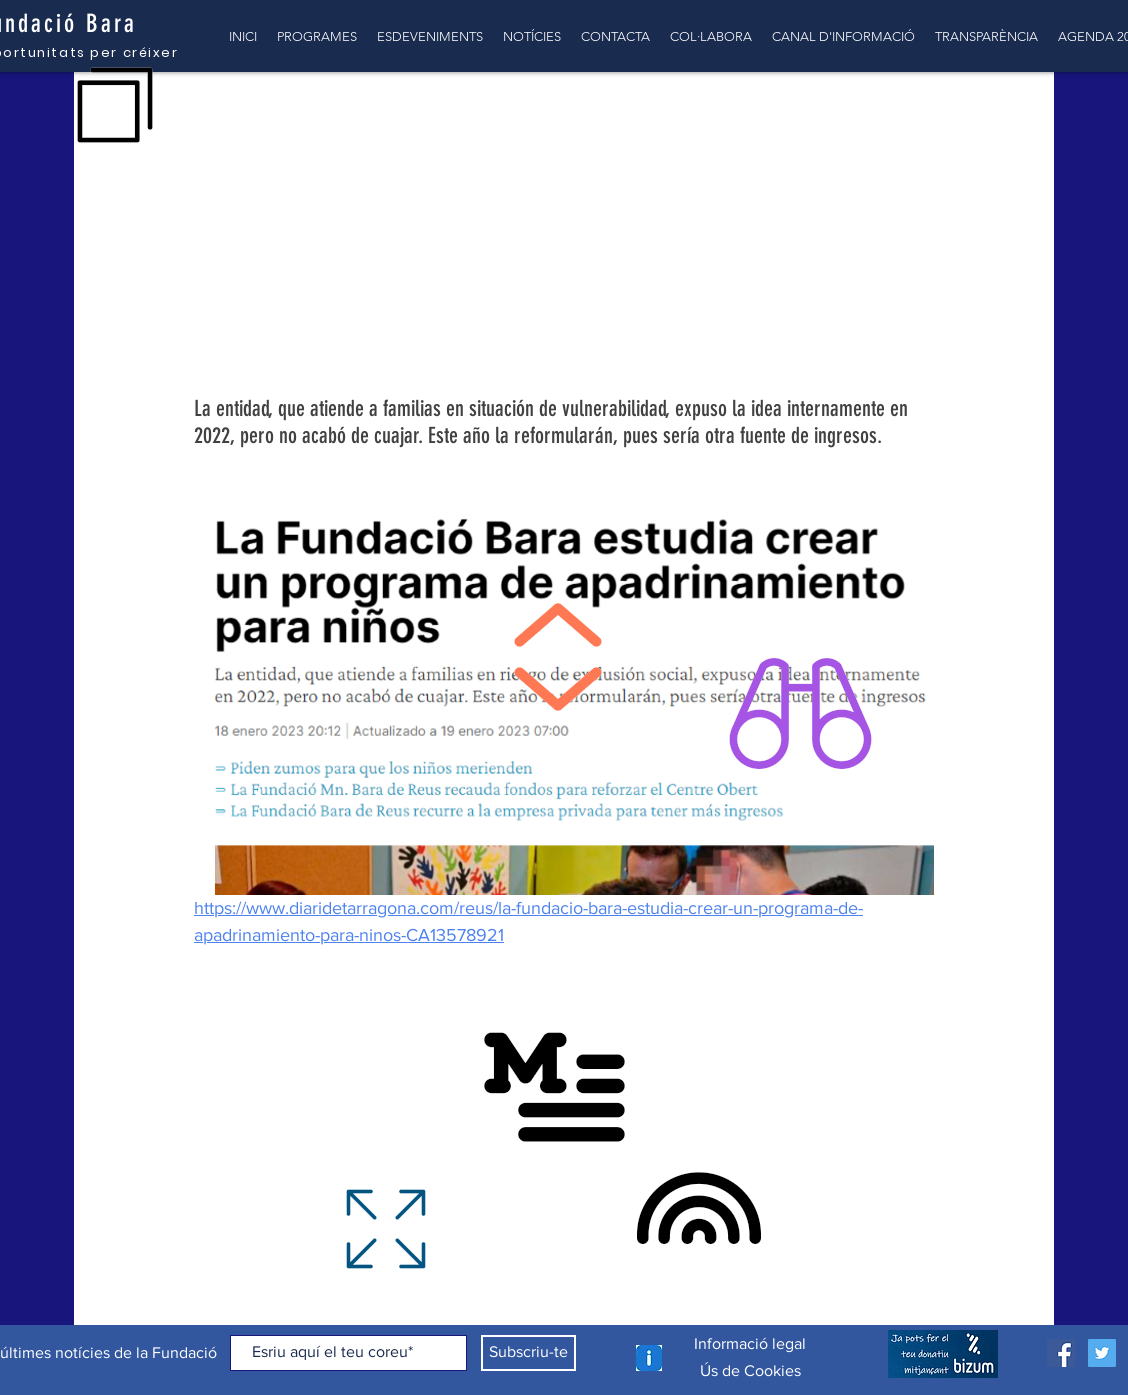 The height and width of the screenshot is (1395, 1128). I want to click on read article on medium, so click(554, 1083).